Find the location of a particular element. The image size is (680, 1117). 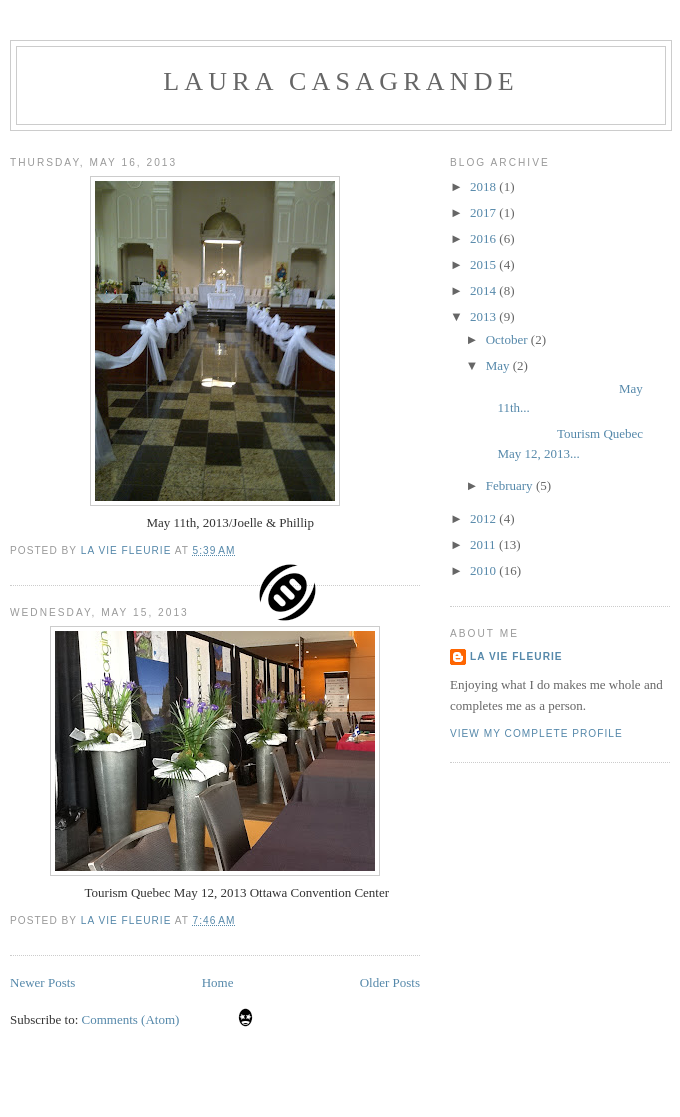

indicates an excited or amazed reaction is located at coordinates (245, 1017).